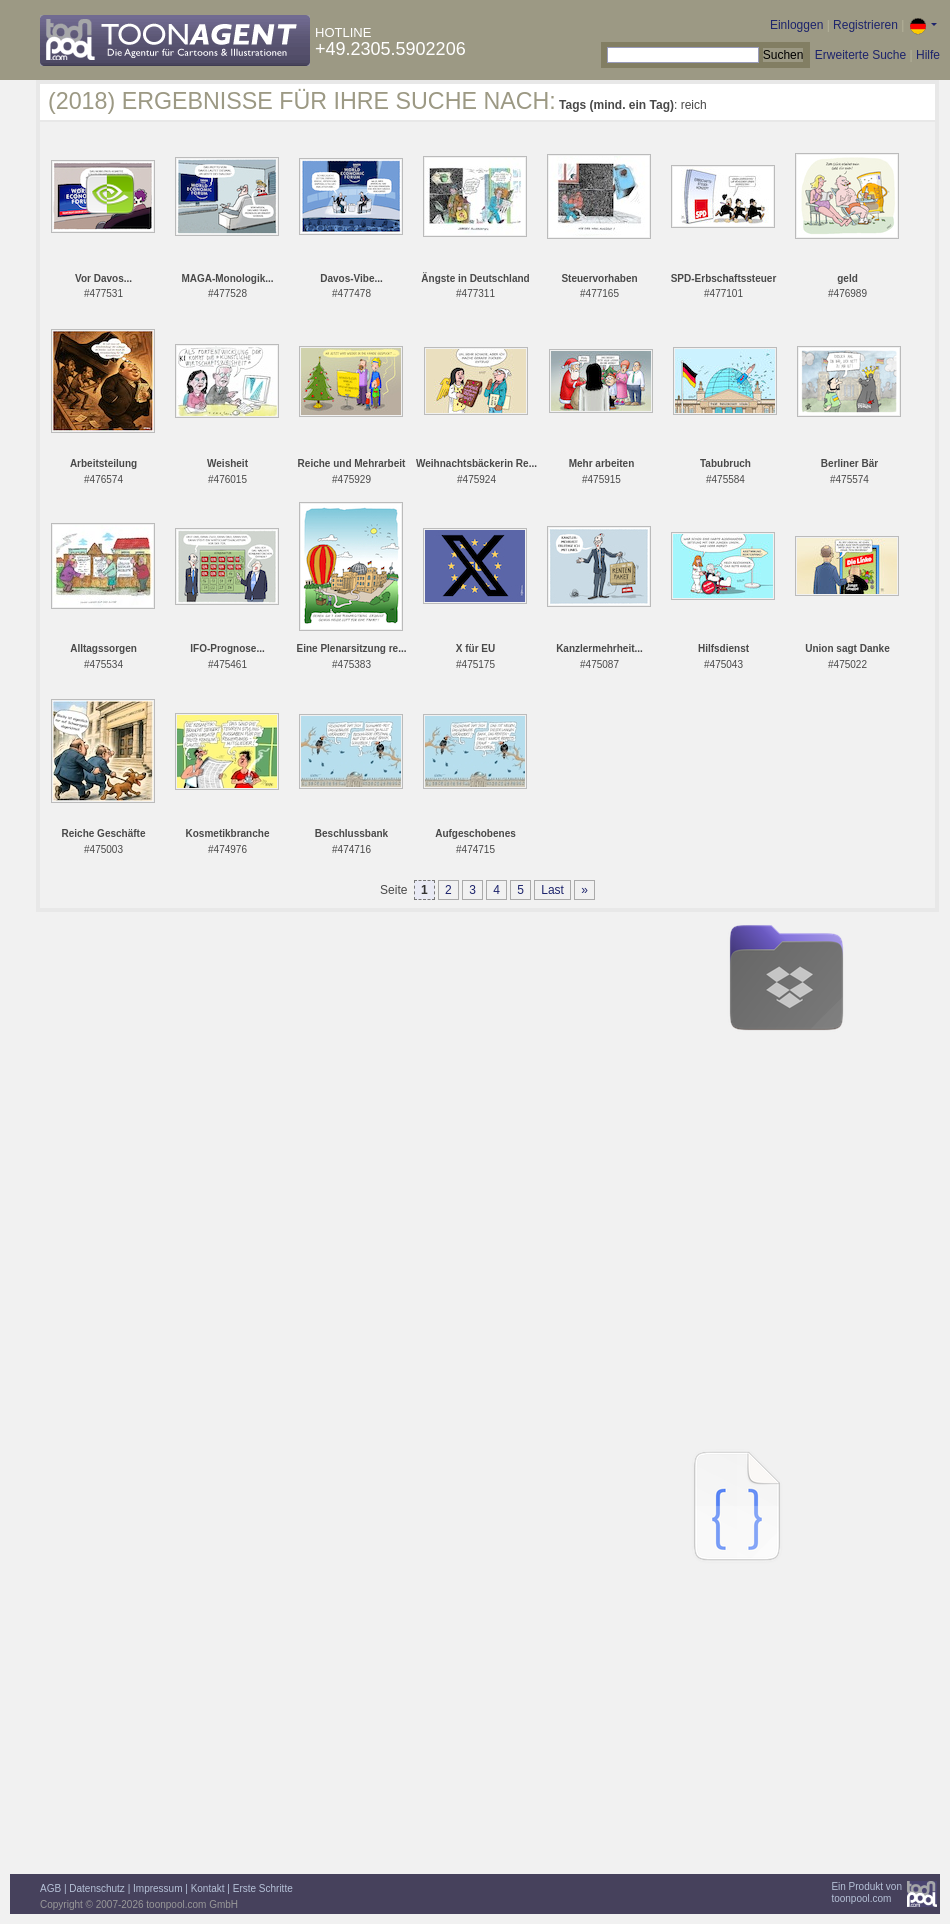 The image size is (950, 1924). I want to click on a CSS stylesheet file, so click(737, 1506).